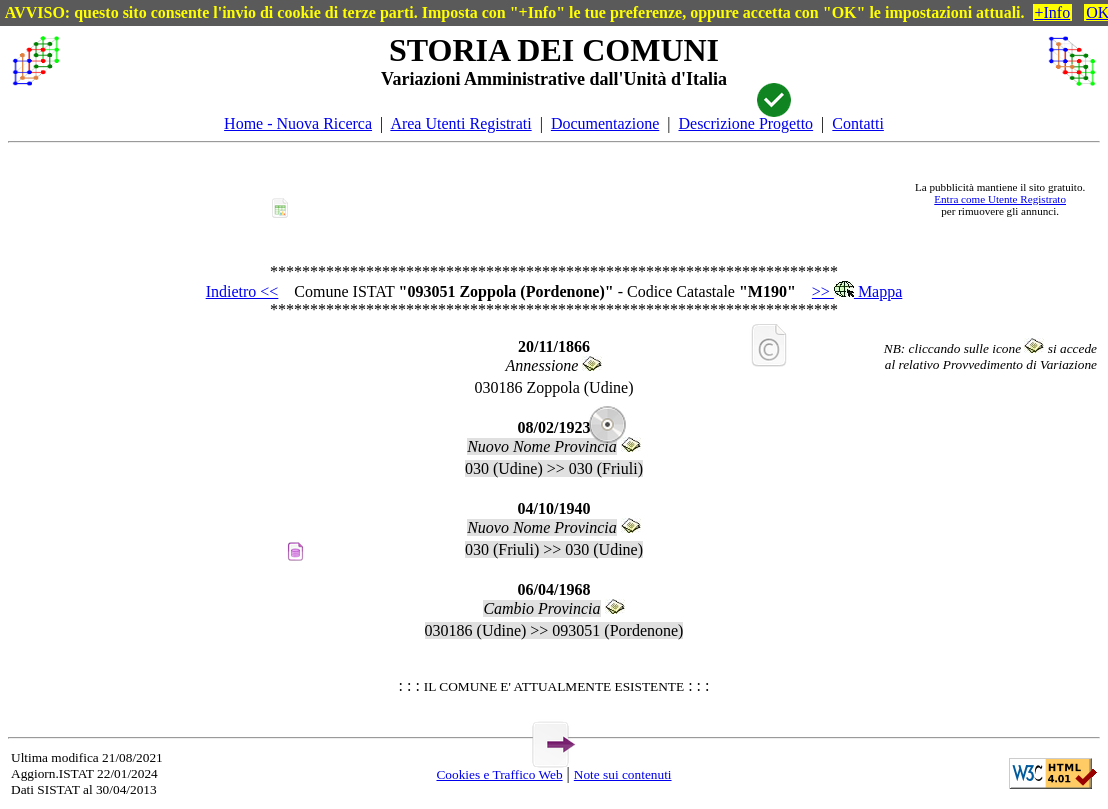 This screenshot has width=1108, height=809. I want to click on open a spreadsheet file, so click(280, 208).